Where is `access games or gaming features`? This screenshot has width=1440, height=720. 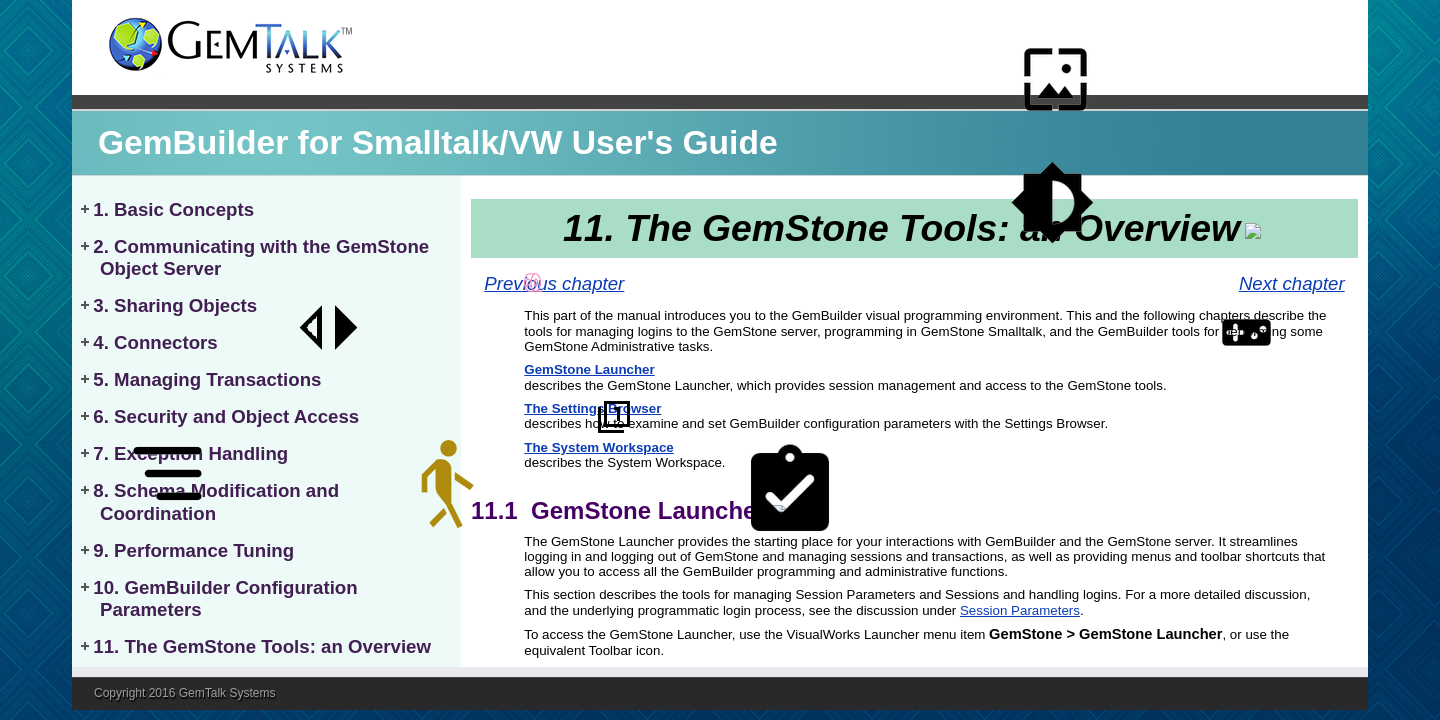 access games or gaming features is located at coordinates (1246, 332).